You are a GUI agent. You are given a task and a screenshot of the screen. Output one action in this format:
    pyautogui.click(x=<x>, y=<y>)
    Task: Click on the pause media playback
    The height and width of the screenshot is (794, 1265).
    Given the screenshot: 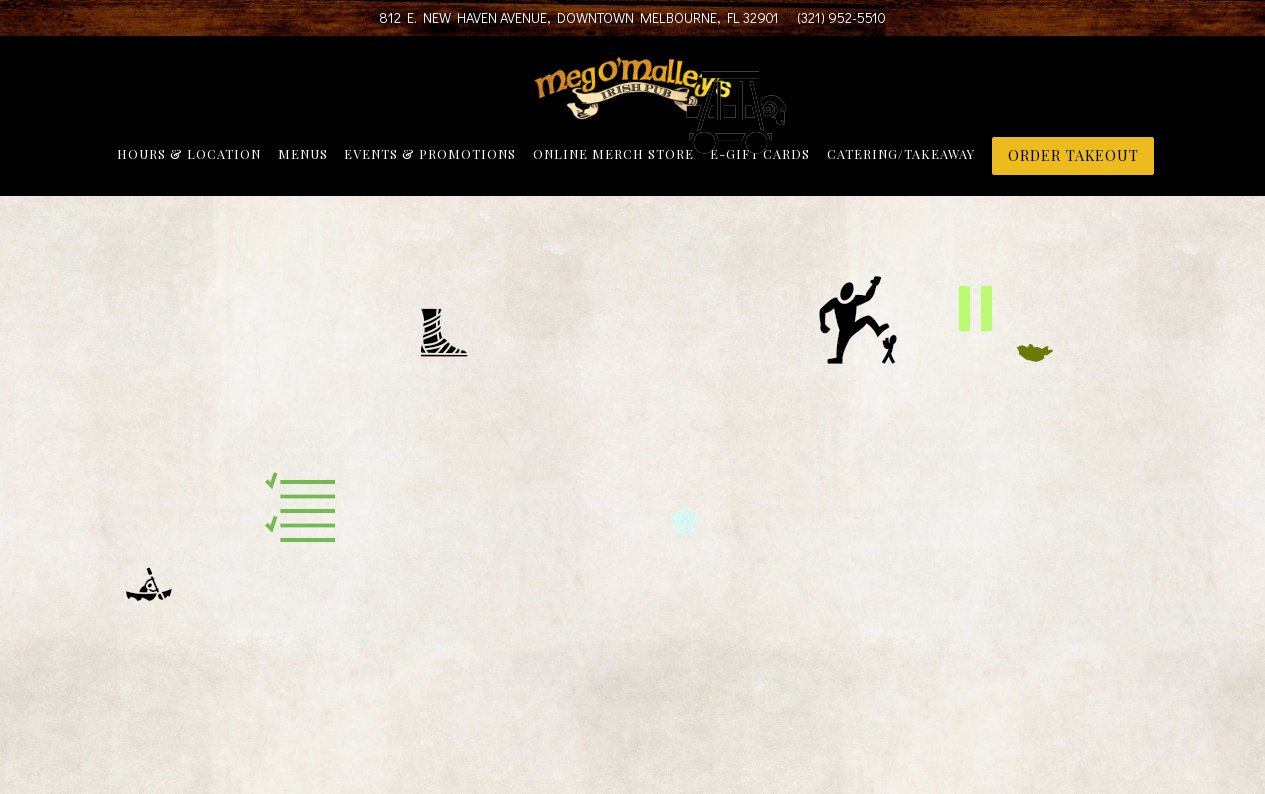 What is the action you would take?
    pyautogui.click(x=975, y=308)
    